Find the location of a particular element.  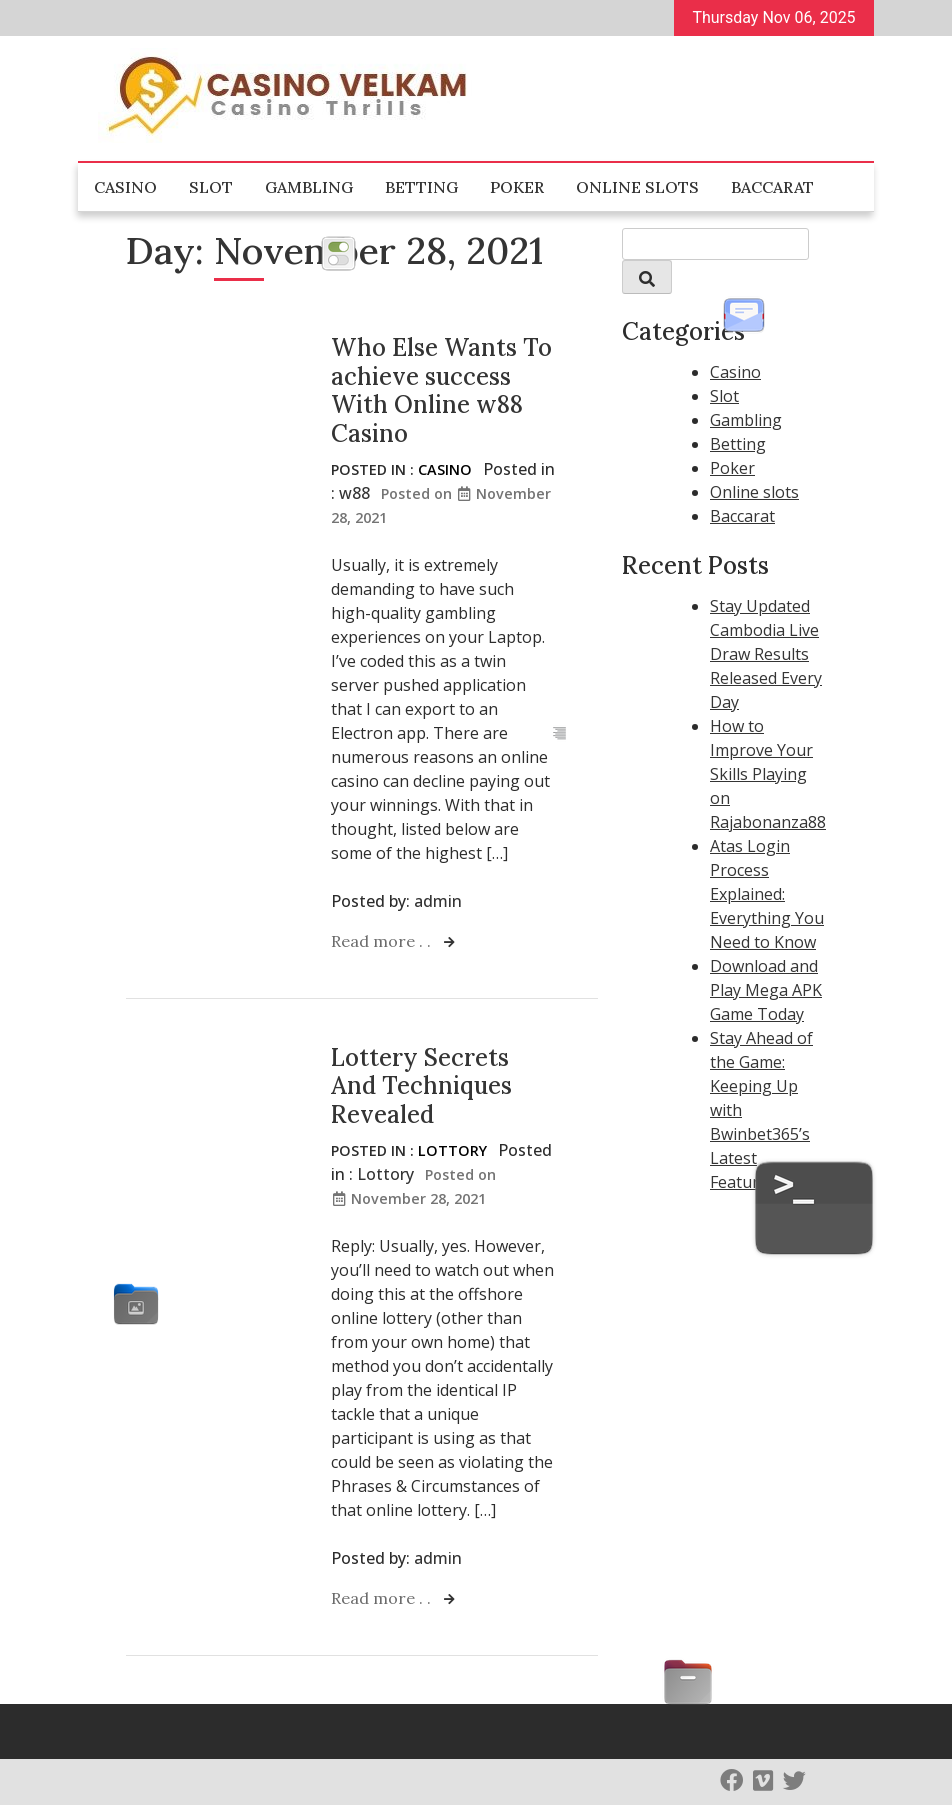

align text to the right margin is located at coordinates (559, 733).